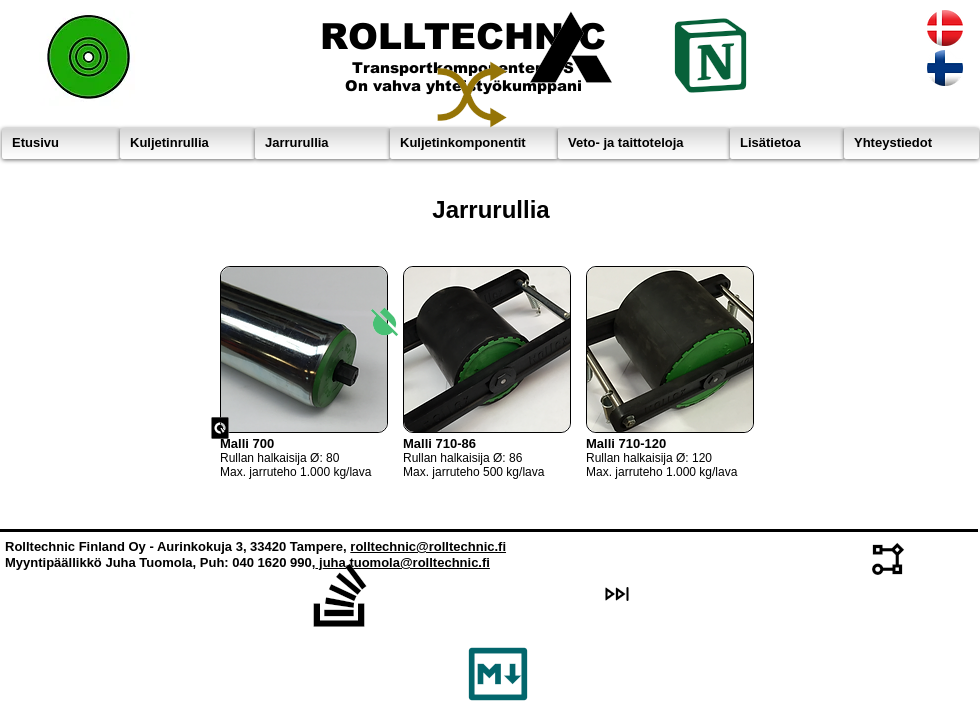  I want to click on skip to the end of the current track, so click(617, 594).